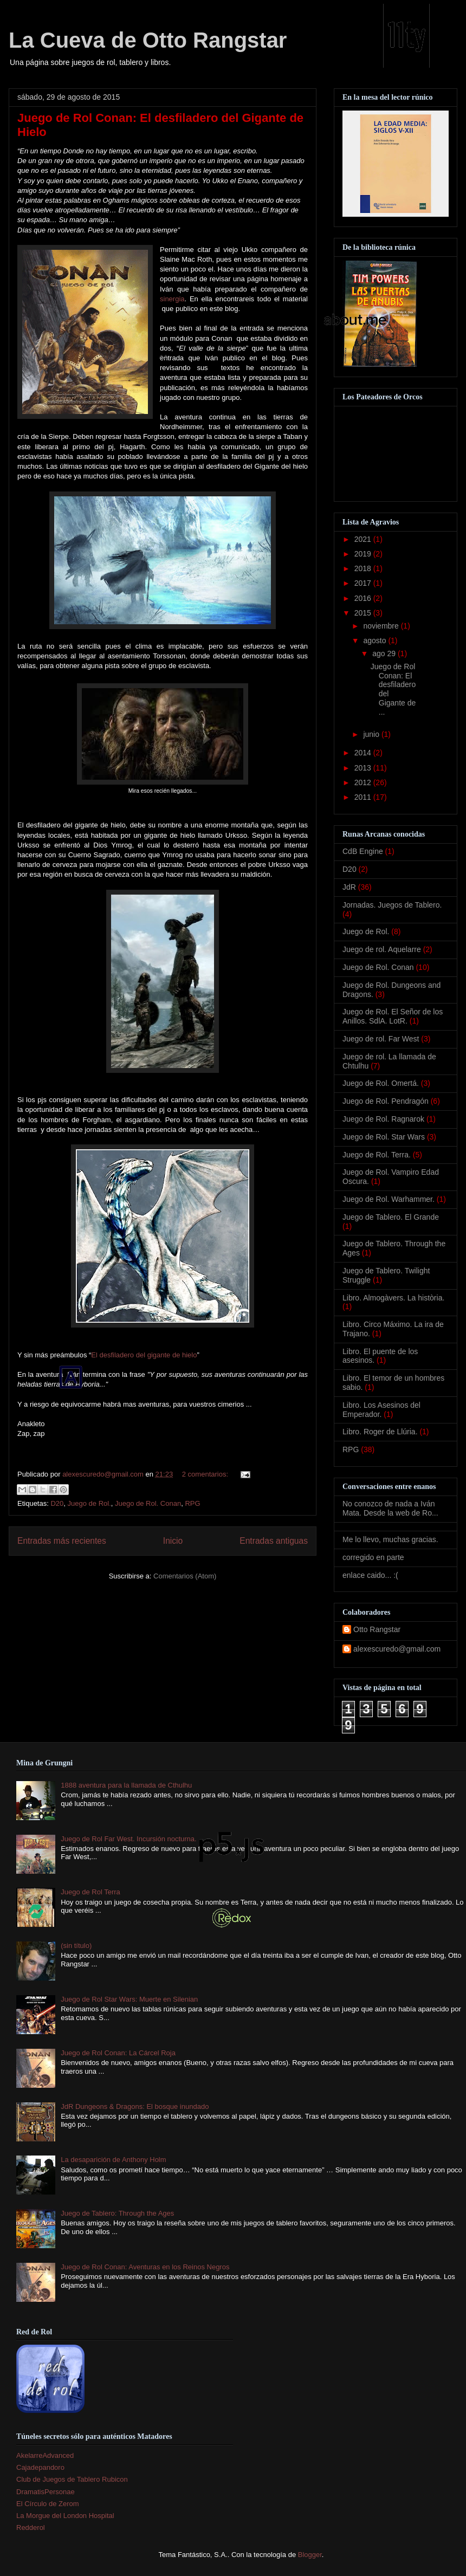 The height and width of the screenshot is (2576, 466). Describe the element at coordinates (355, 319) in the screenshot. I see `visit your about.me profile` at that location.